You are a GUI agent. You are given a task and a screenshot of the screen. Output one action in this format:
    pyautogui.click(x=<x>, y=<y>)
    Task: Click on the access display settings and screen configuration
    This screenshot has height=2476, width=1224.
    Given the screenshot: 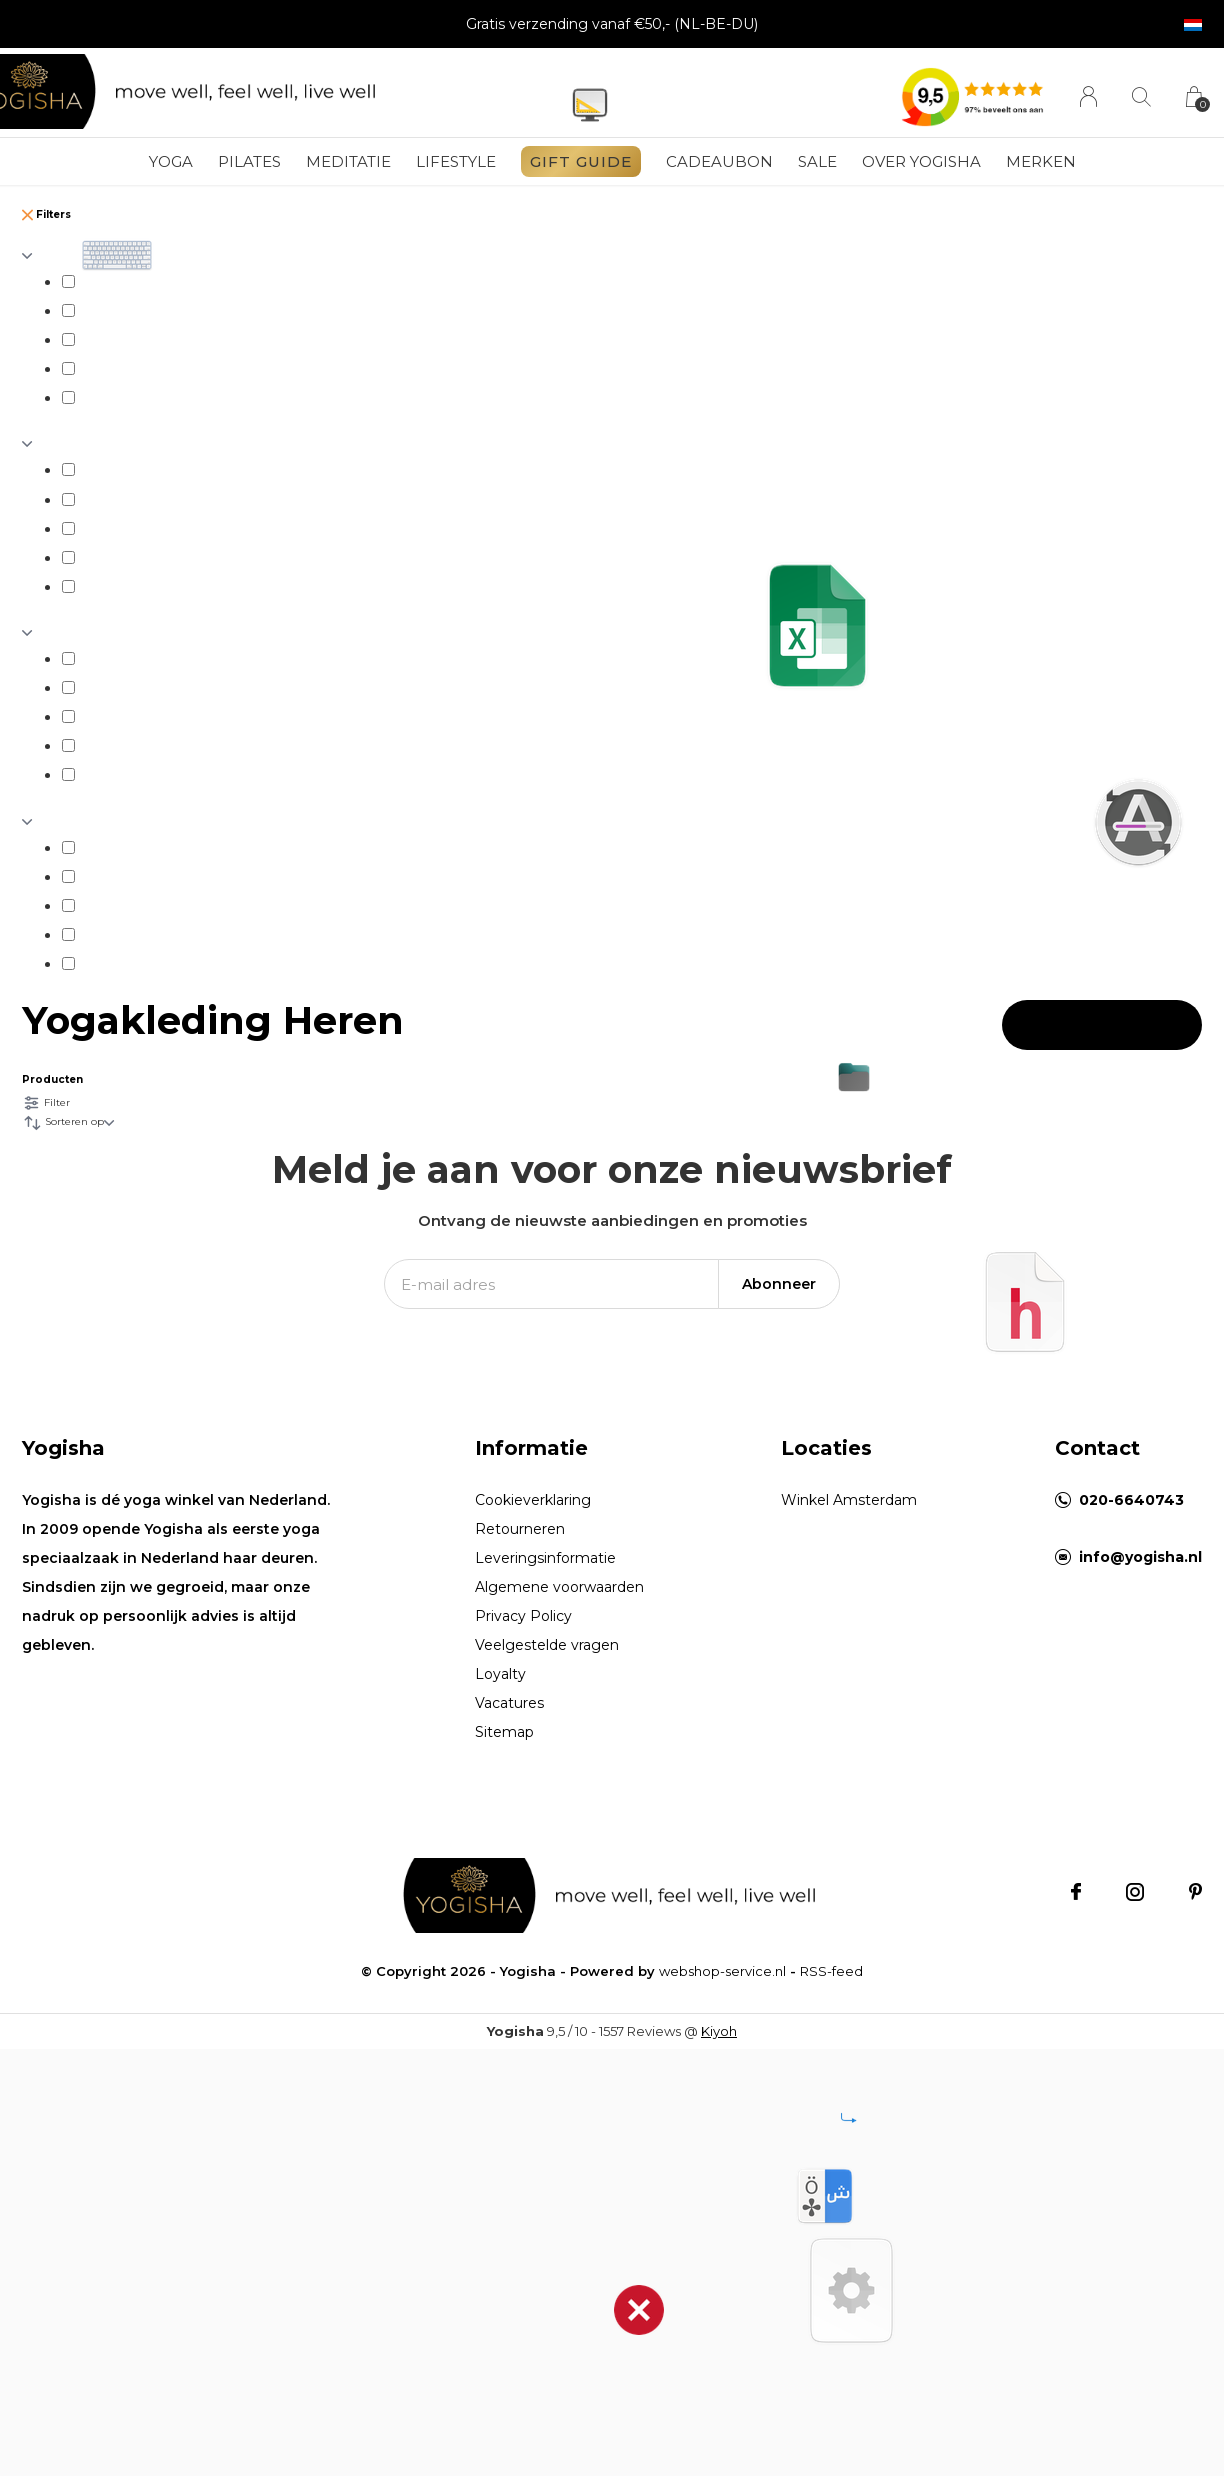 What is the action you would take?
    pyautogui.click(x=590, y=105)
    